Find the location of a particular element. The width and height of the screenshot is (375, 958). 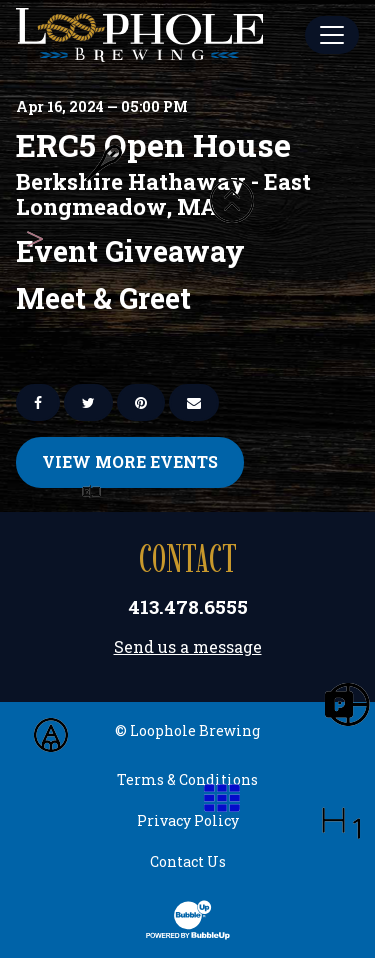

open app drawer or menu is located at coordinates (222, 798).